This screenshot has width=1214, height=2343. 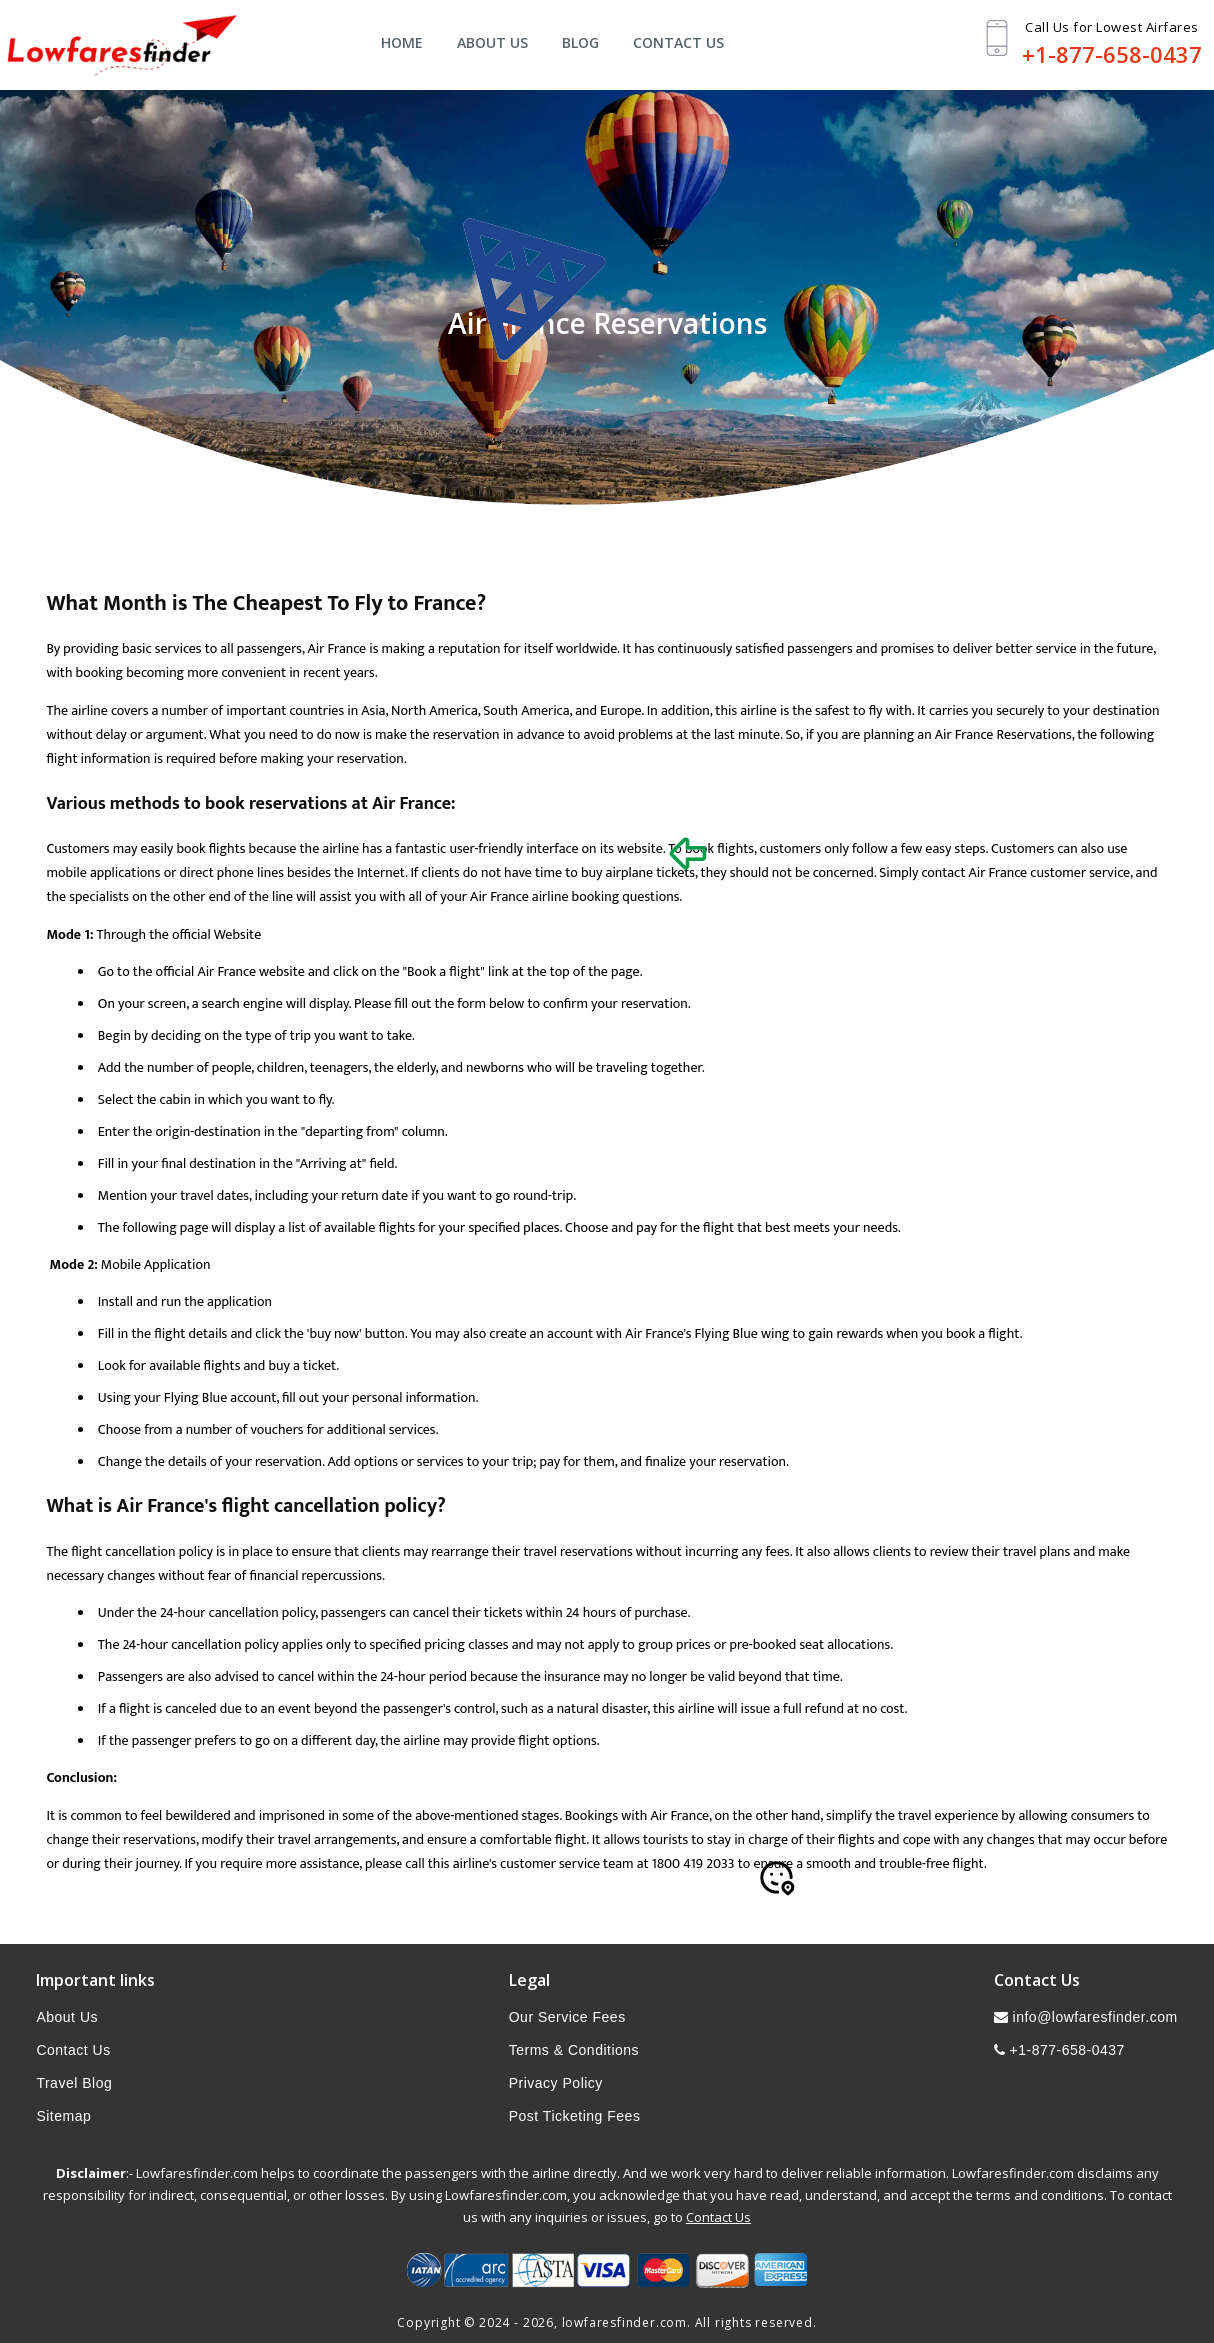 What do you see at coordinates (776, 1877) in the screenshot?
I see `pin your current mood or status` at bounding box center [776, 1877].